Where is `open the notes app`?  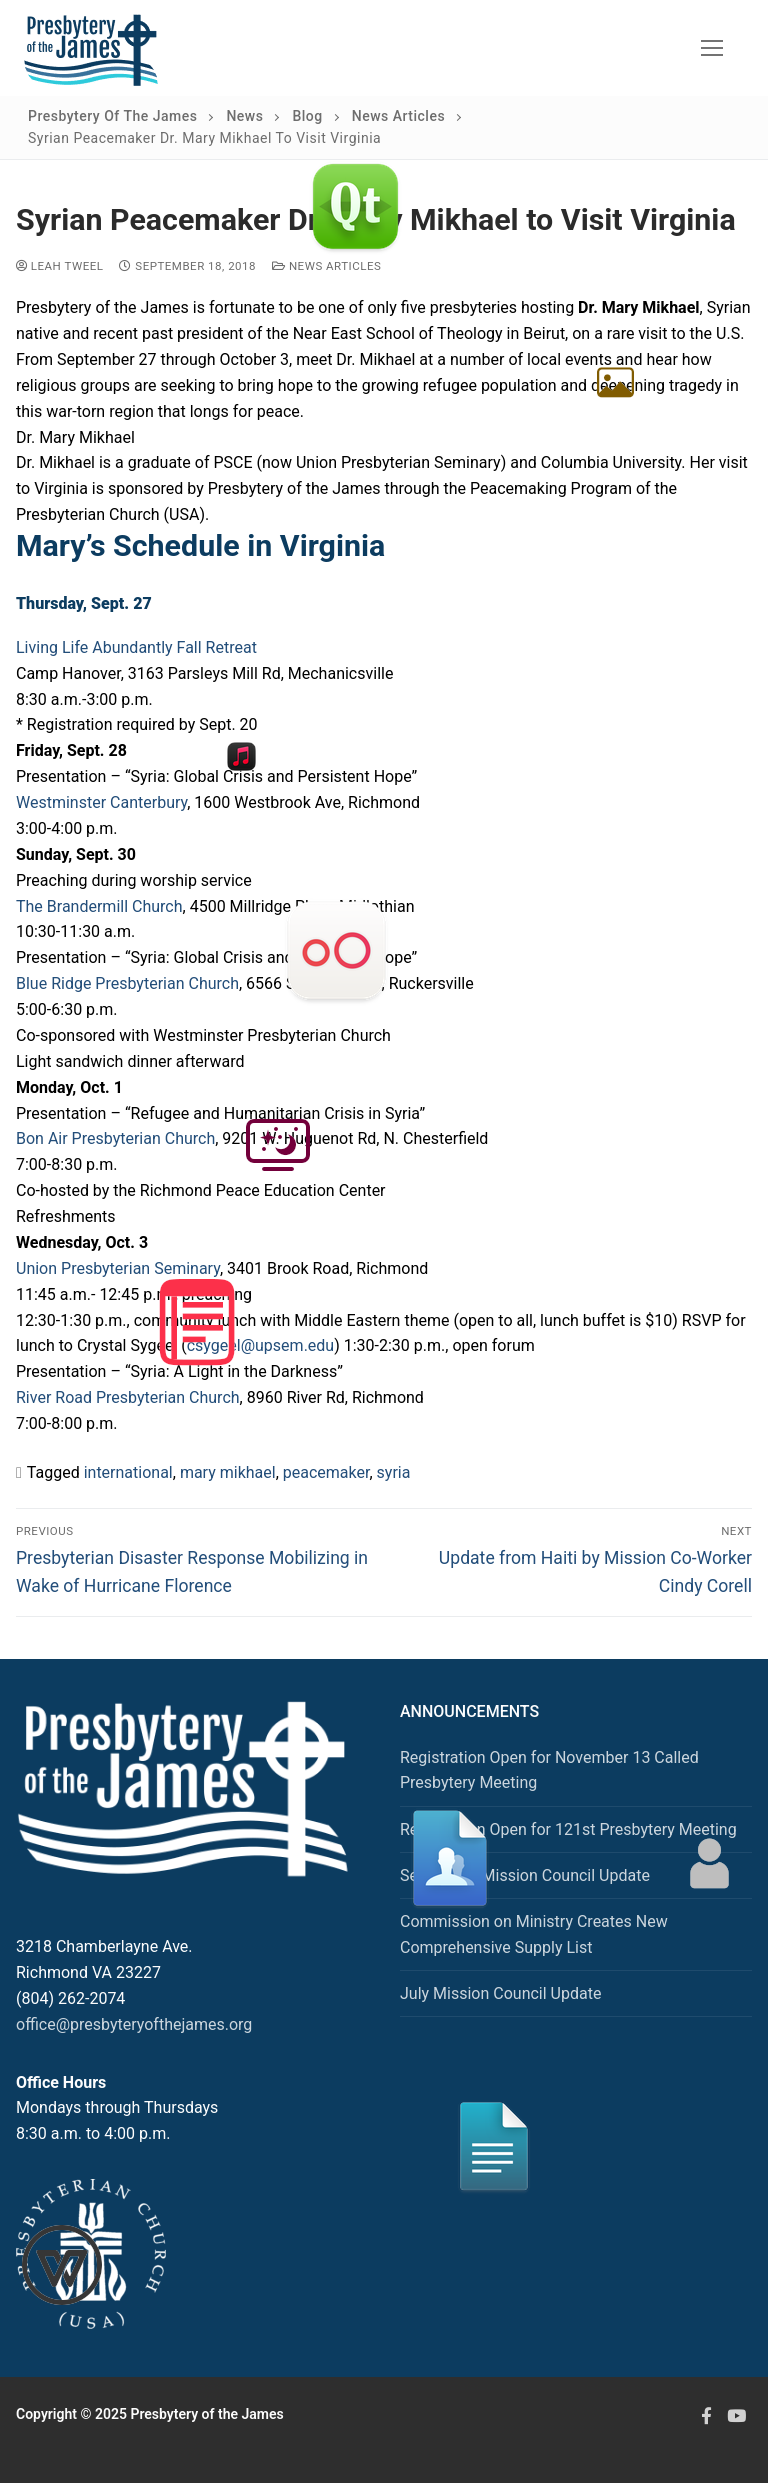
open the notes app is located at coordinates (200, 1325).